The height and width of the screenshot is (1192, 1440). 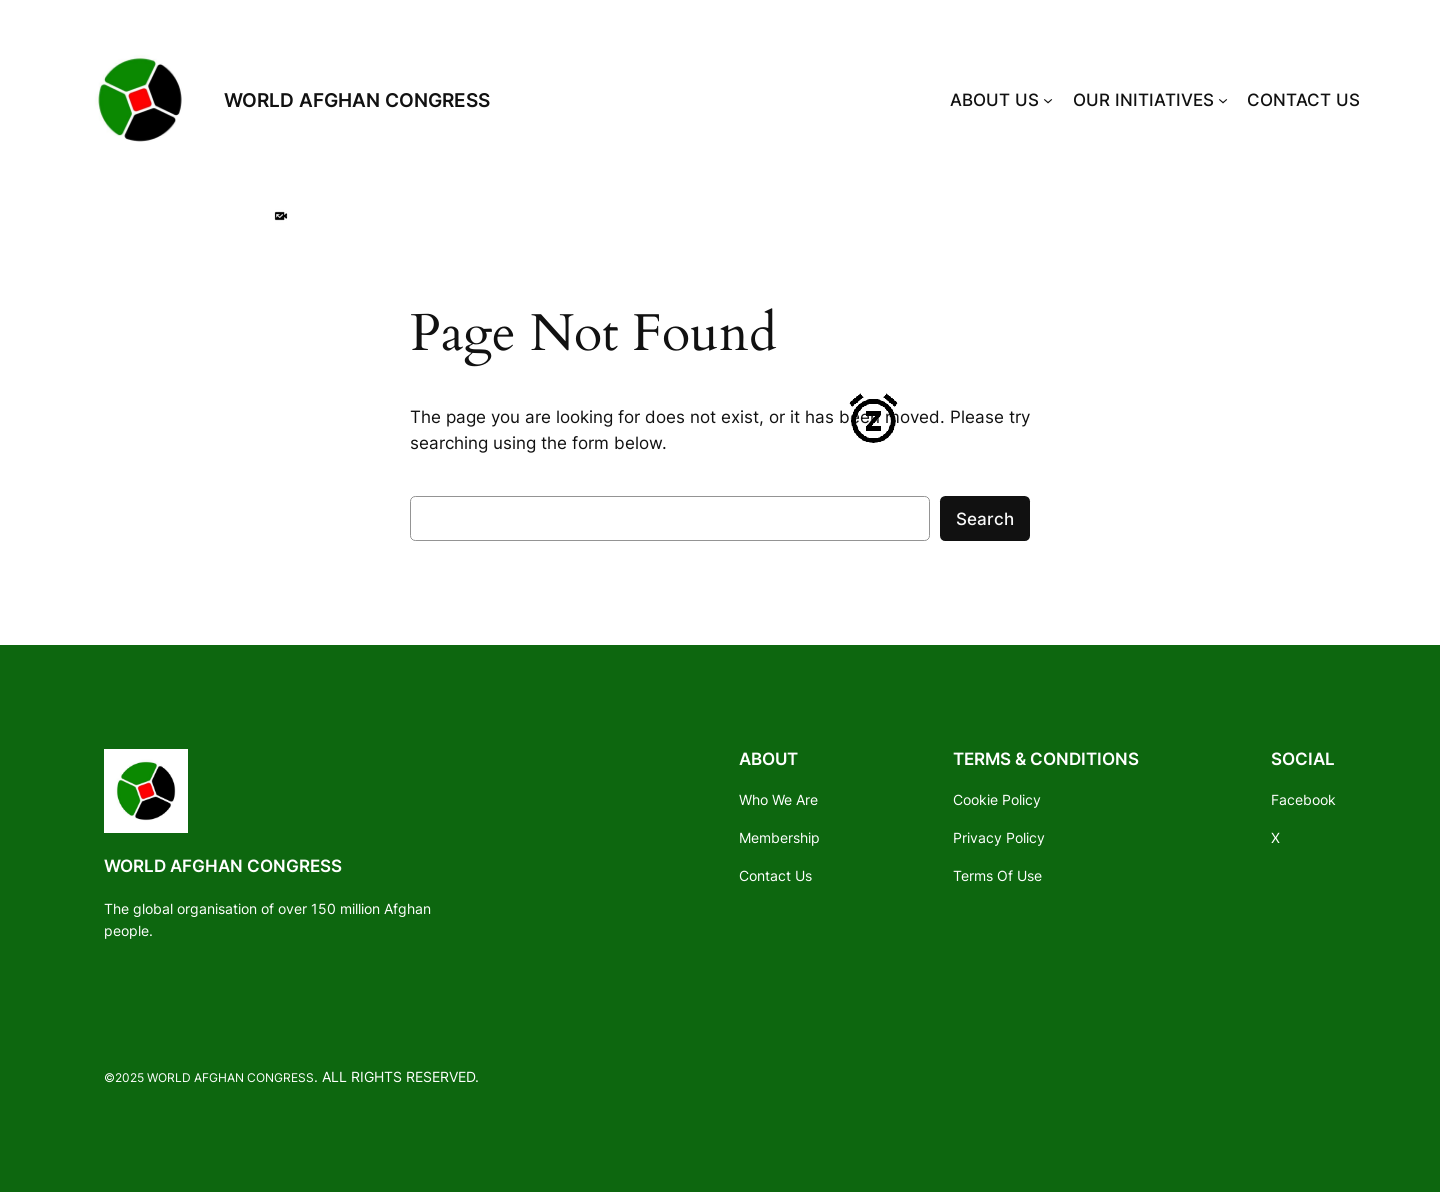 What do you see at coordinates (873, 418) in the screenshot?
I see `snooze an alarm or reminder` at bounding box center [873, 418].